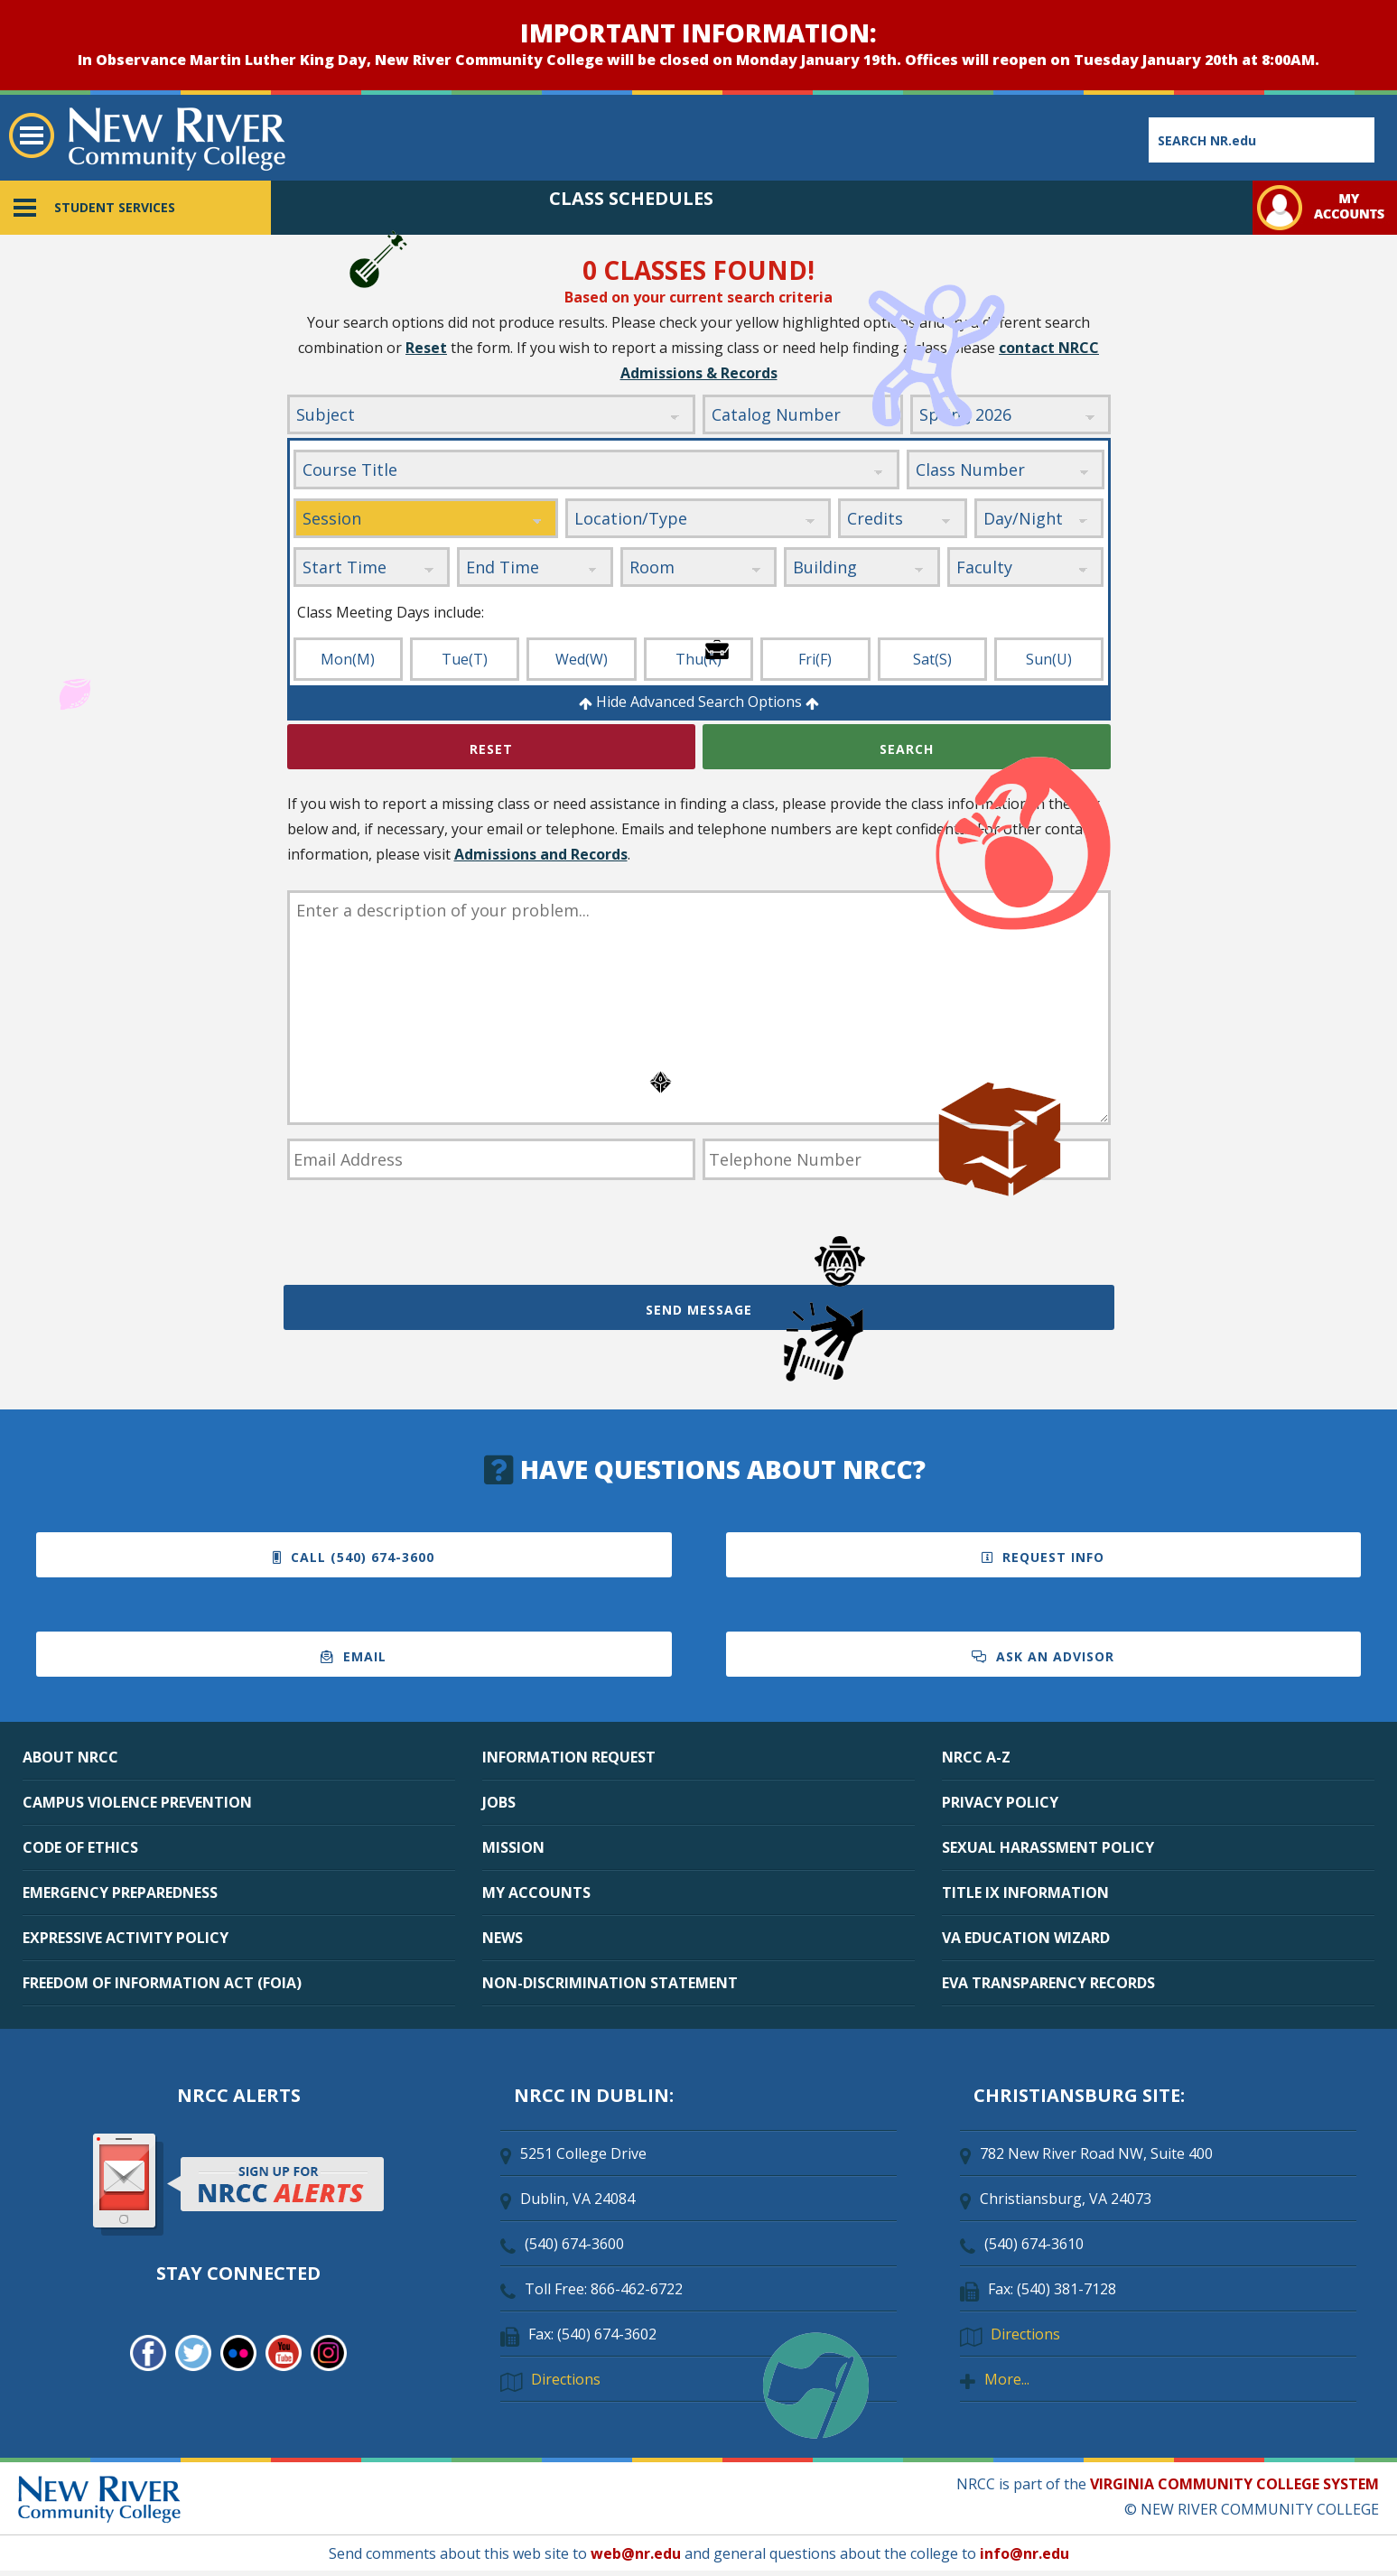 This screenshot has width=1397, height=2576. What do you see at coordinates (378, 259) in the screenshot?
I see `access banjo or folk music content` at bounding box center [378, 259].